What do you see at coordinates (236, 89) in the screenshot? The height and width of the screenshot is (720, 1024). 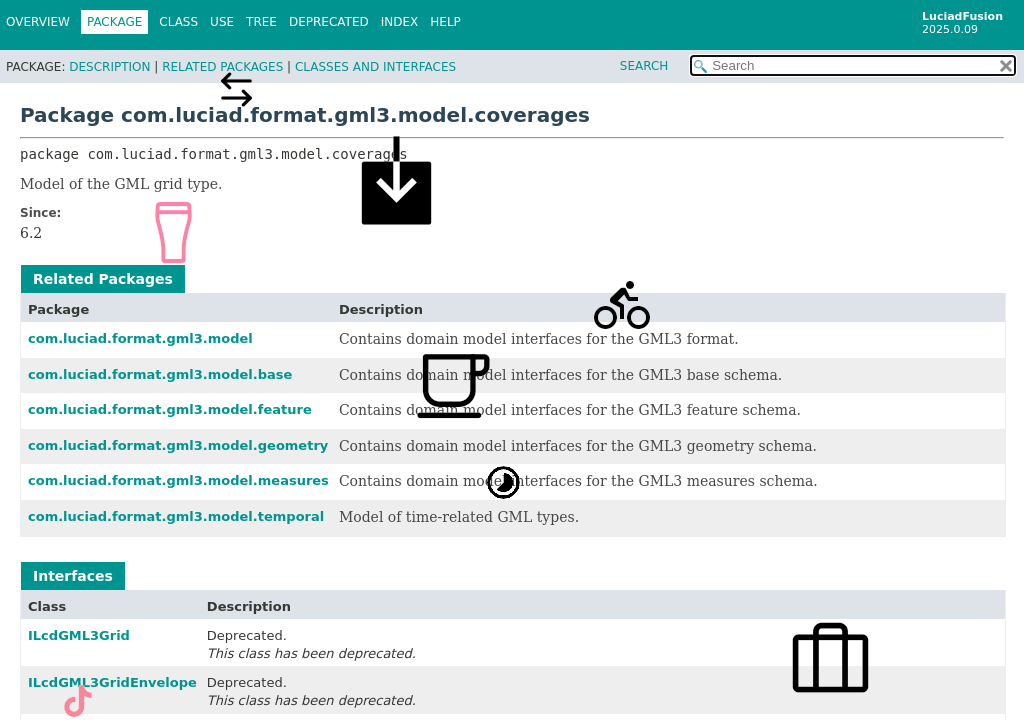 I see `swap or exchange items` at bounding box center [236, 89].